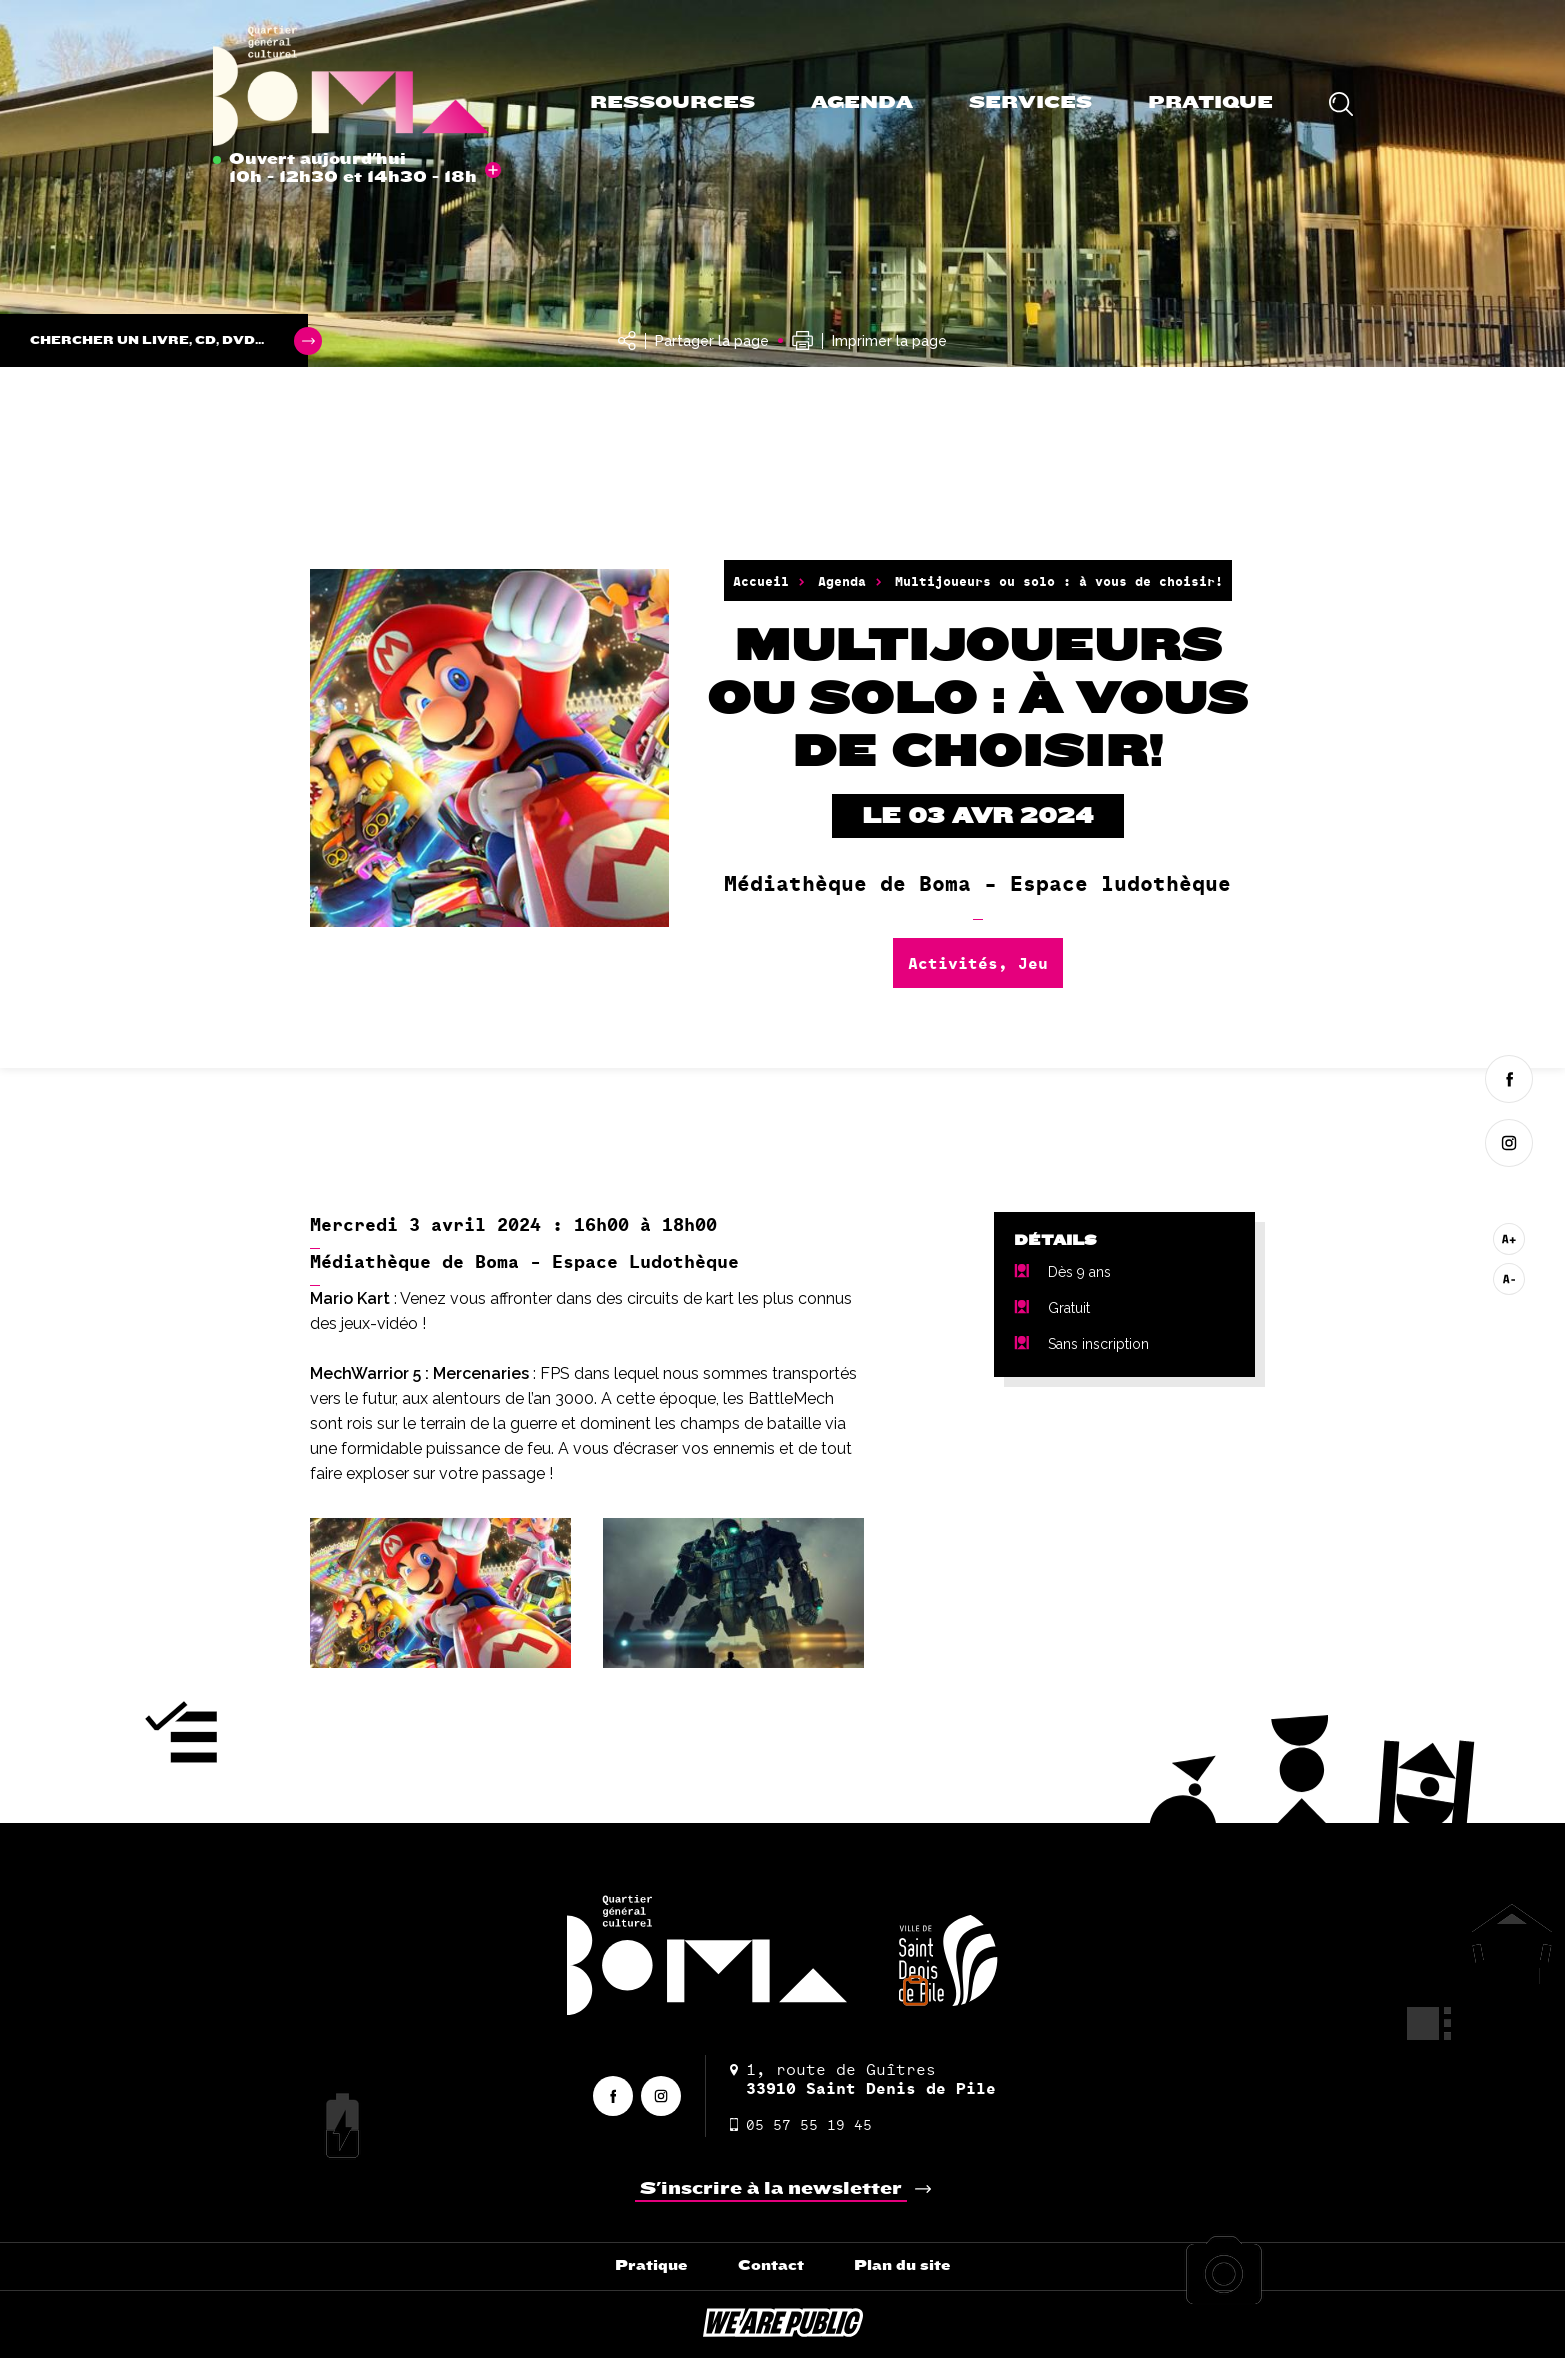  Describe the element at coordinates (915, 1990) in the screenshot. I see `copy to clipboard` at that location.